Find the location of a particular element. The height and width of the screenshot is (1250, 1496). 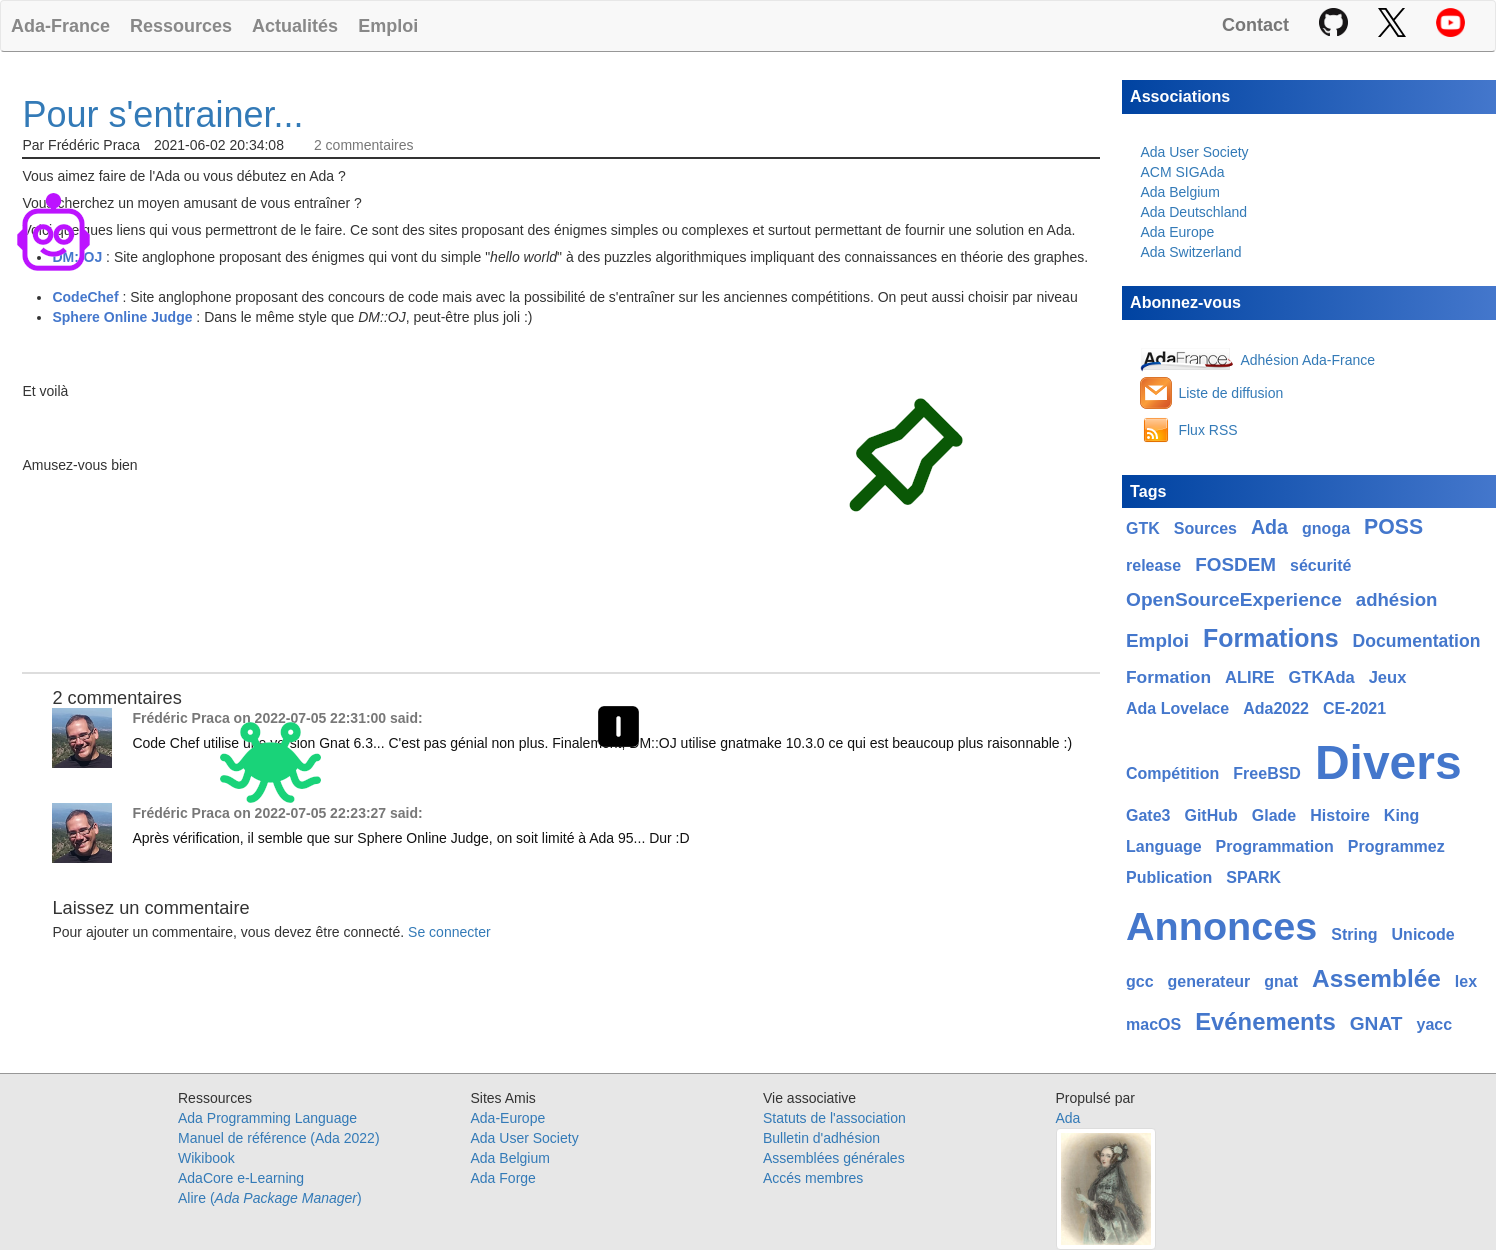

access information or details is located at coordinates (618, 726).